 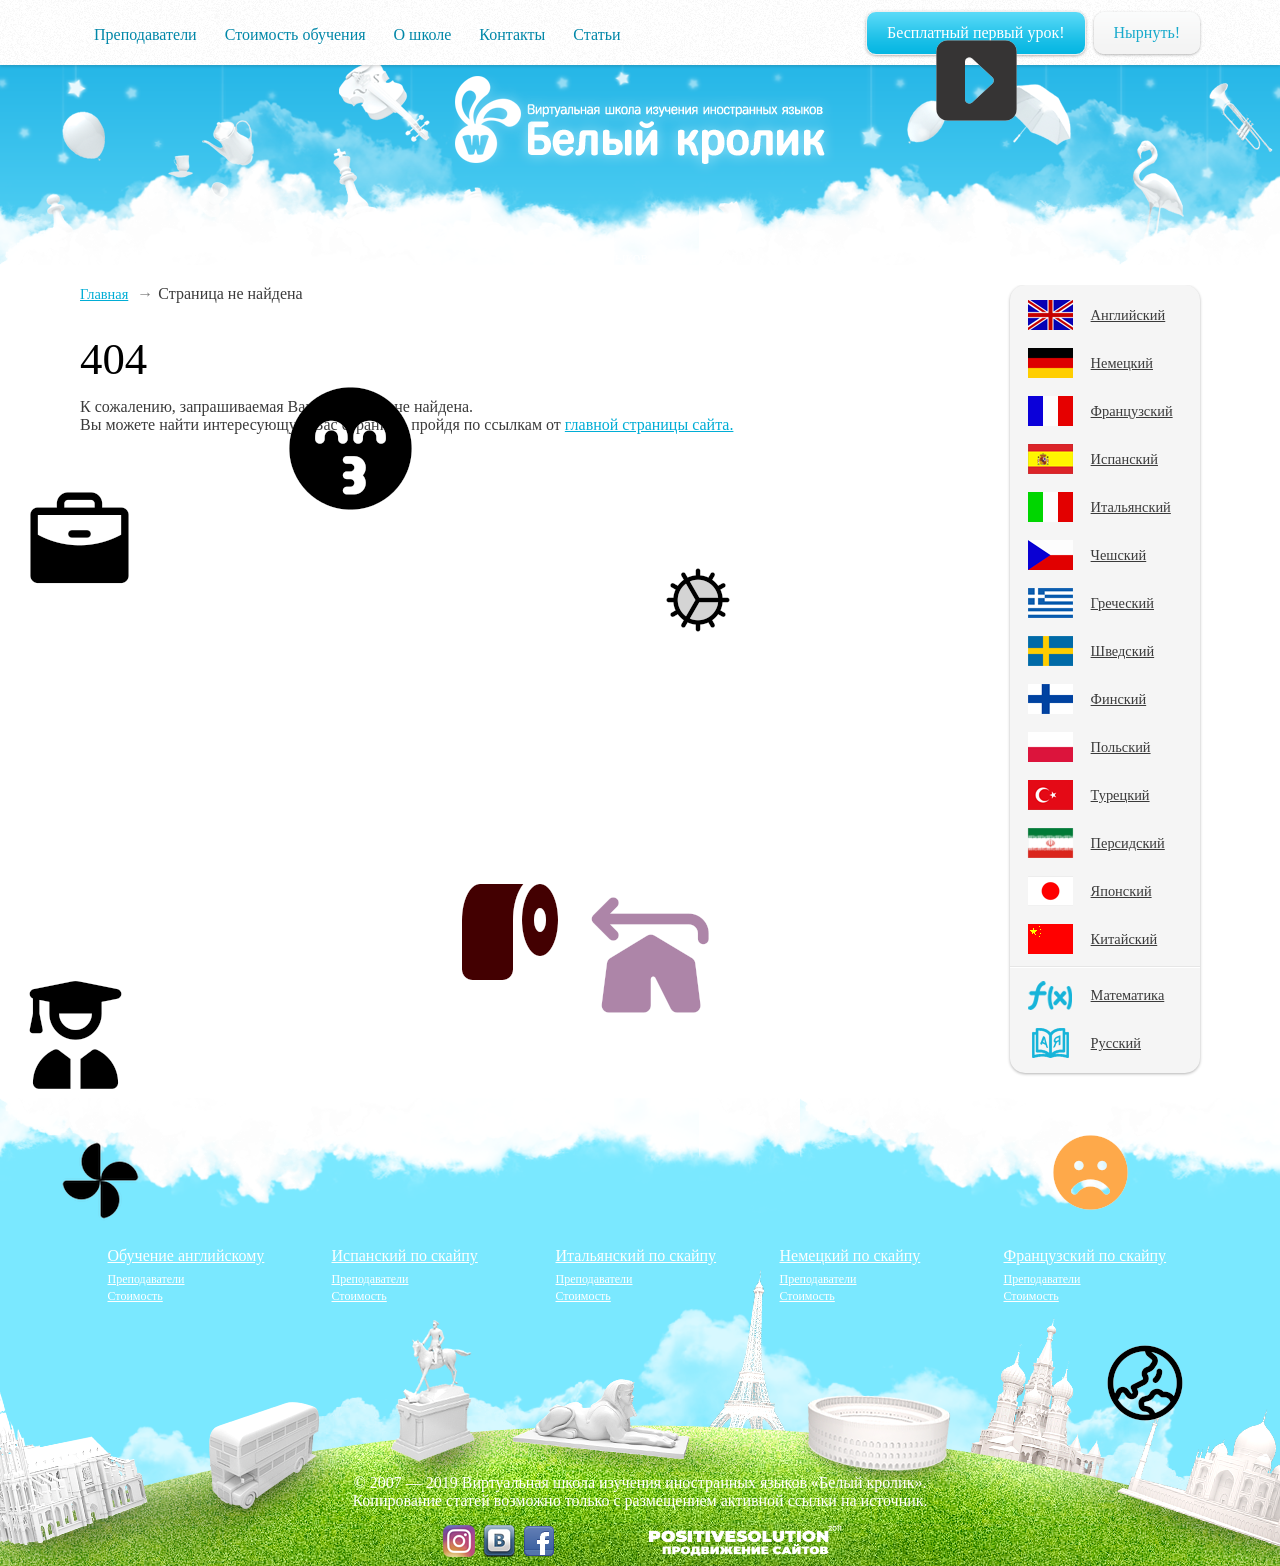 I want to click on send a kiss or blowing kiss emoji reaction, so click(x=350, y=448).